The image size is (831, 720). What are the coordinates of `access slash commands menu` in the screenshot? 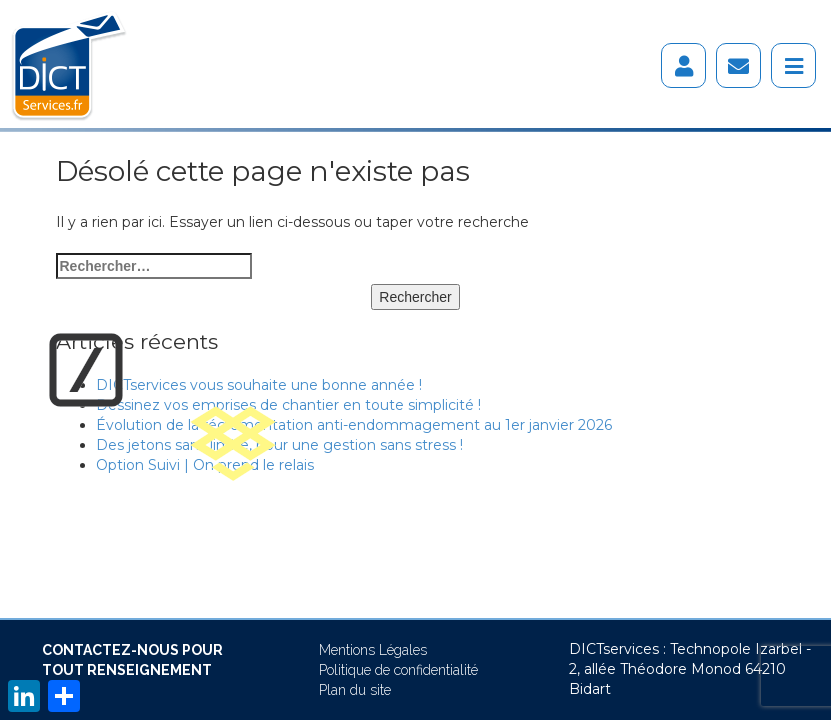 It's located at (86, 370).